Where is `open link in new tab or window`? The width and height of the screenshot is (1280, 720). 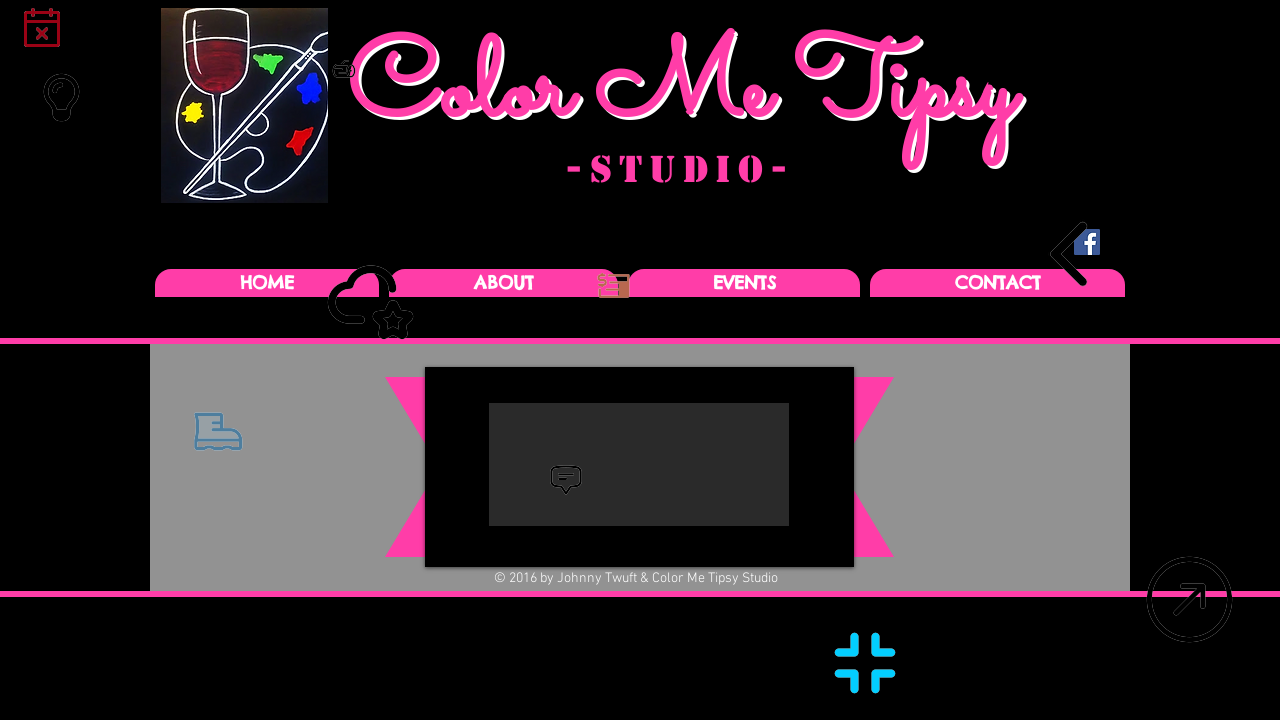 open link in new tab or window is located at coordinates (1189, 599).